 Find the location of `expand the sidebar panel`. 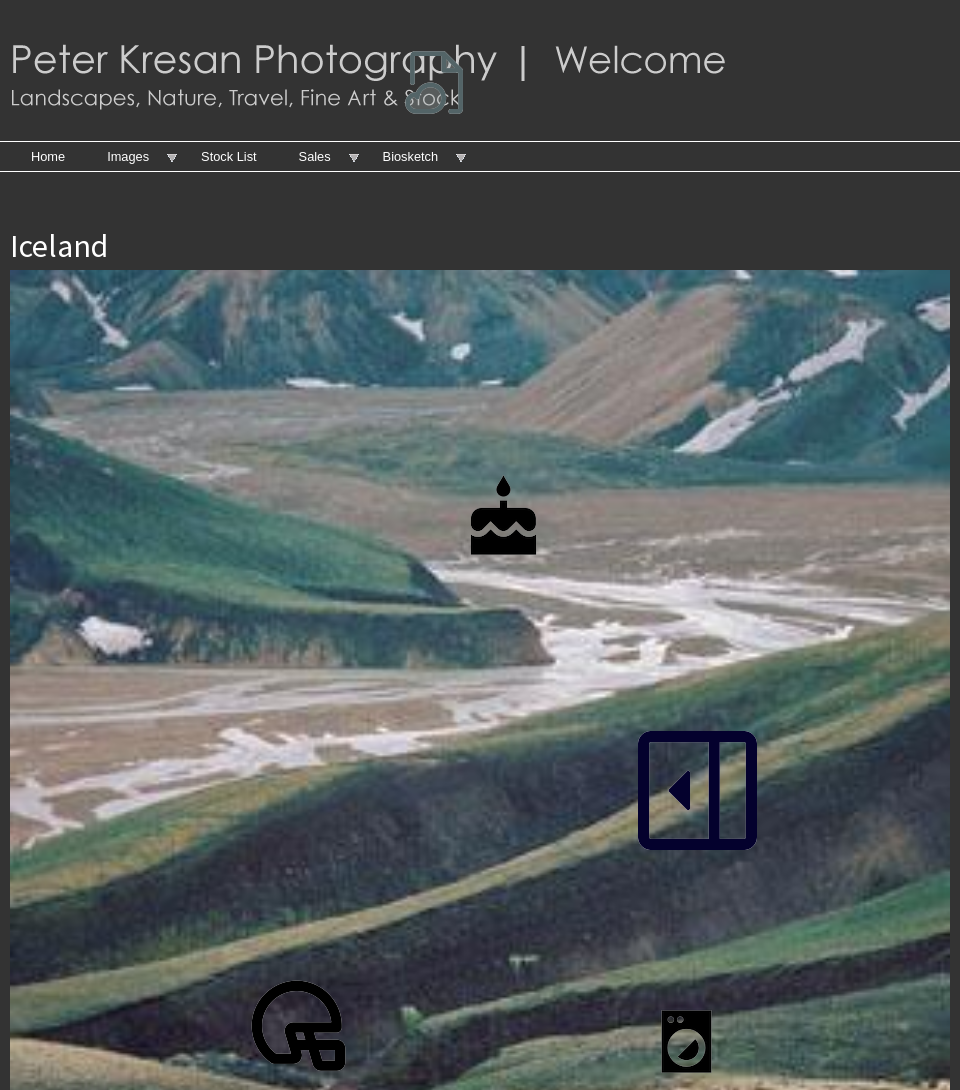

expand the sidebar panel is located at coordinates (697, 790).